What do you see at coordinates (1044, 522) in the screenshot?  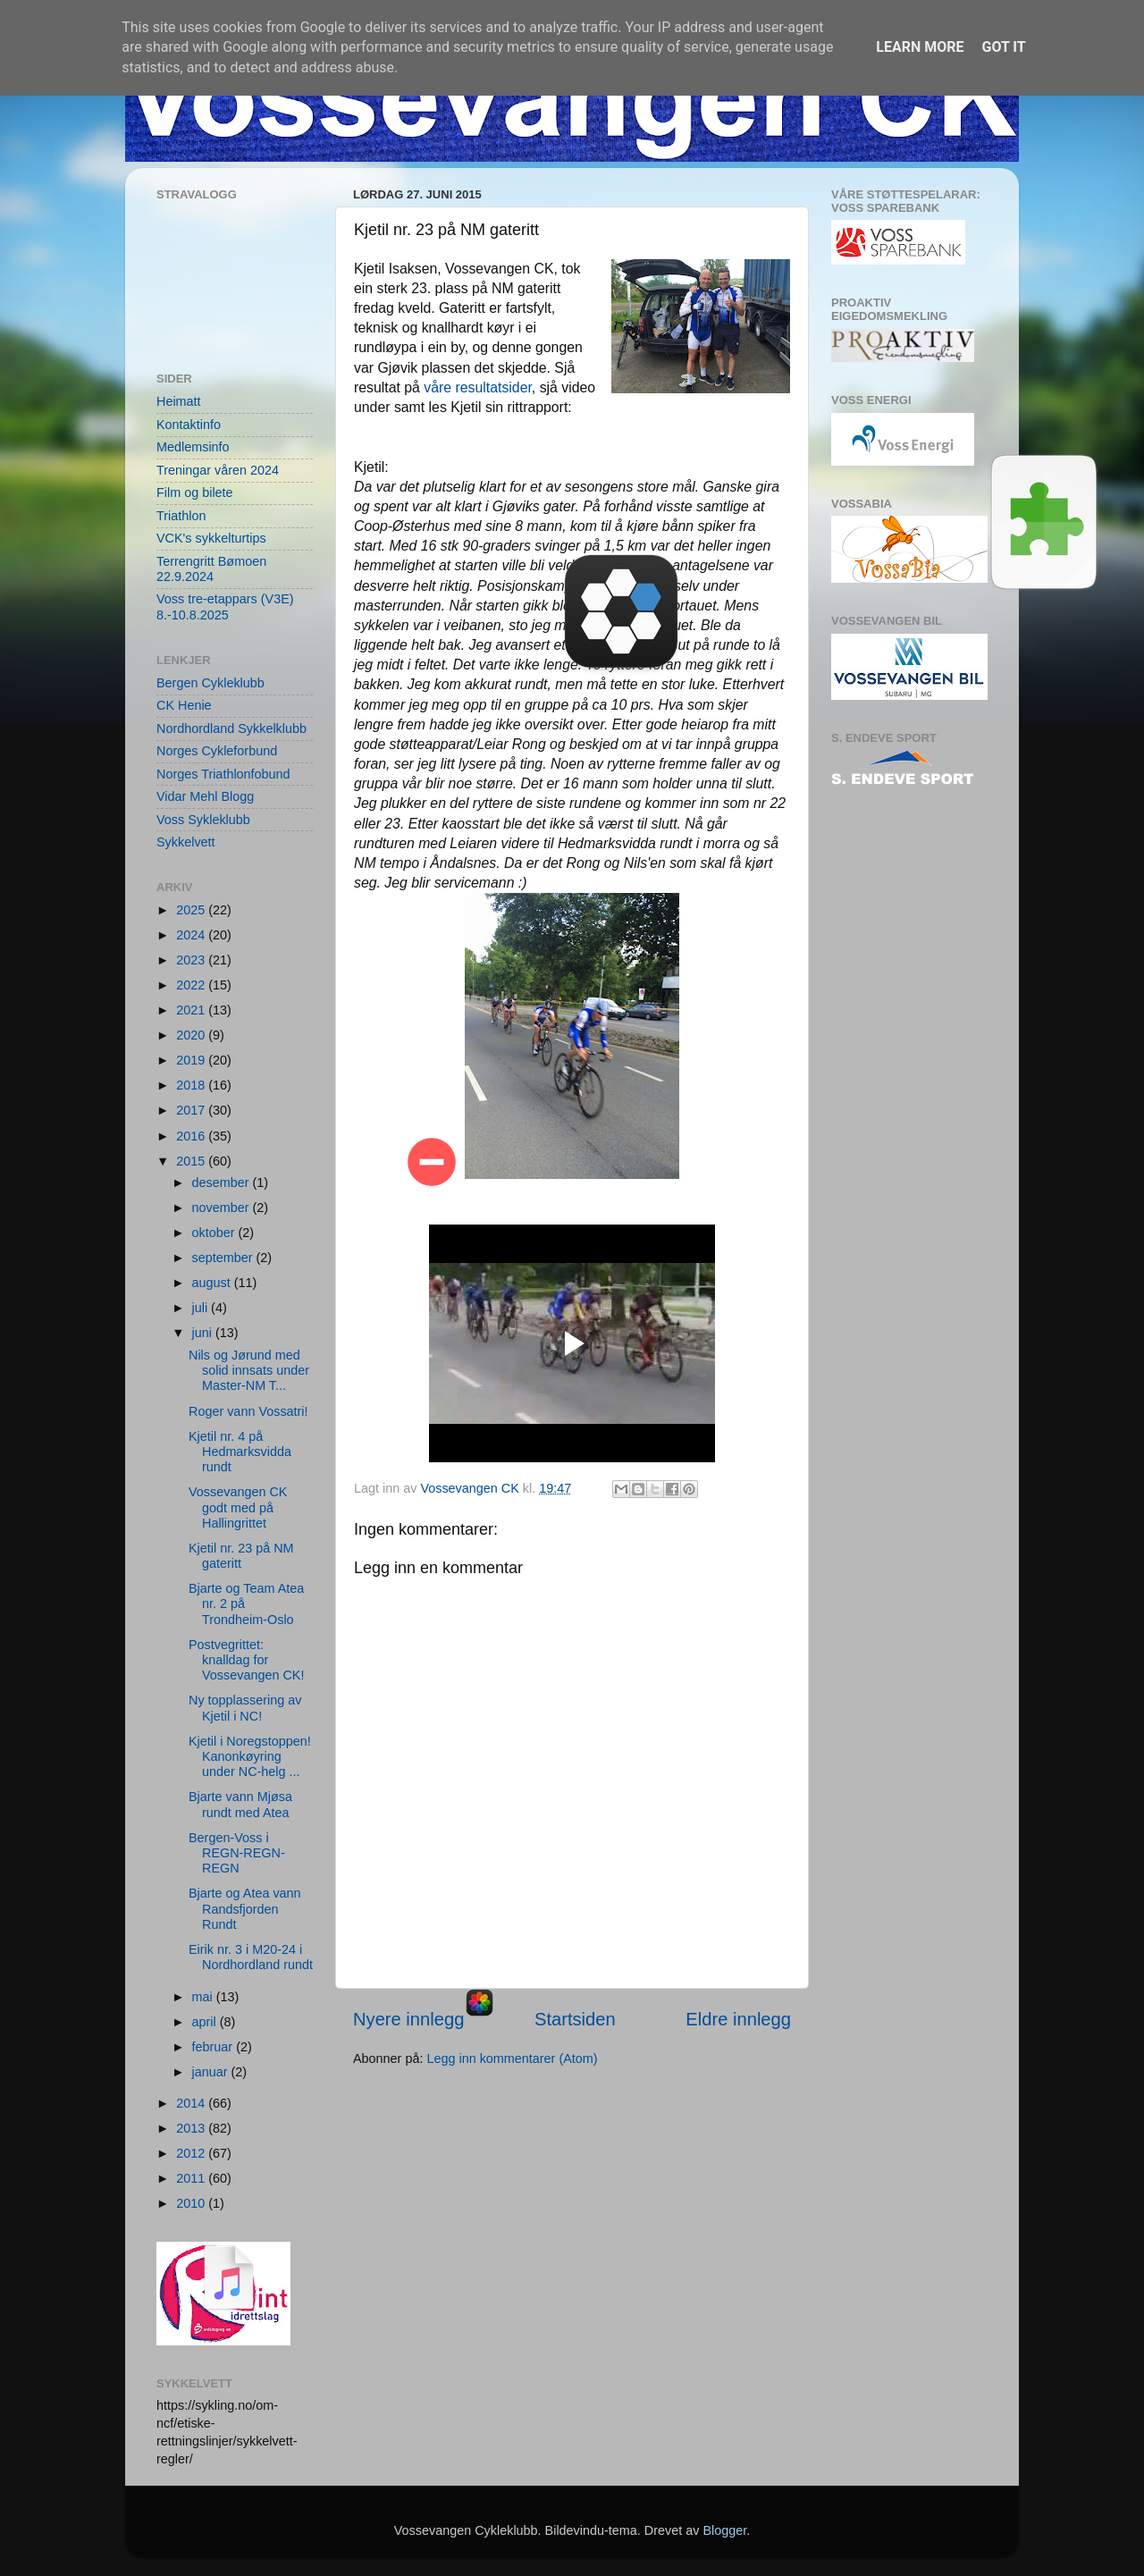 I see `browser extension or add-on installer file` at bounding box center [1044, 522].